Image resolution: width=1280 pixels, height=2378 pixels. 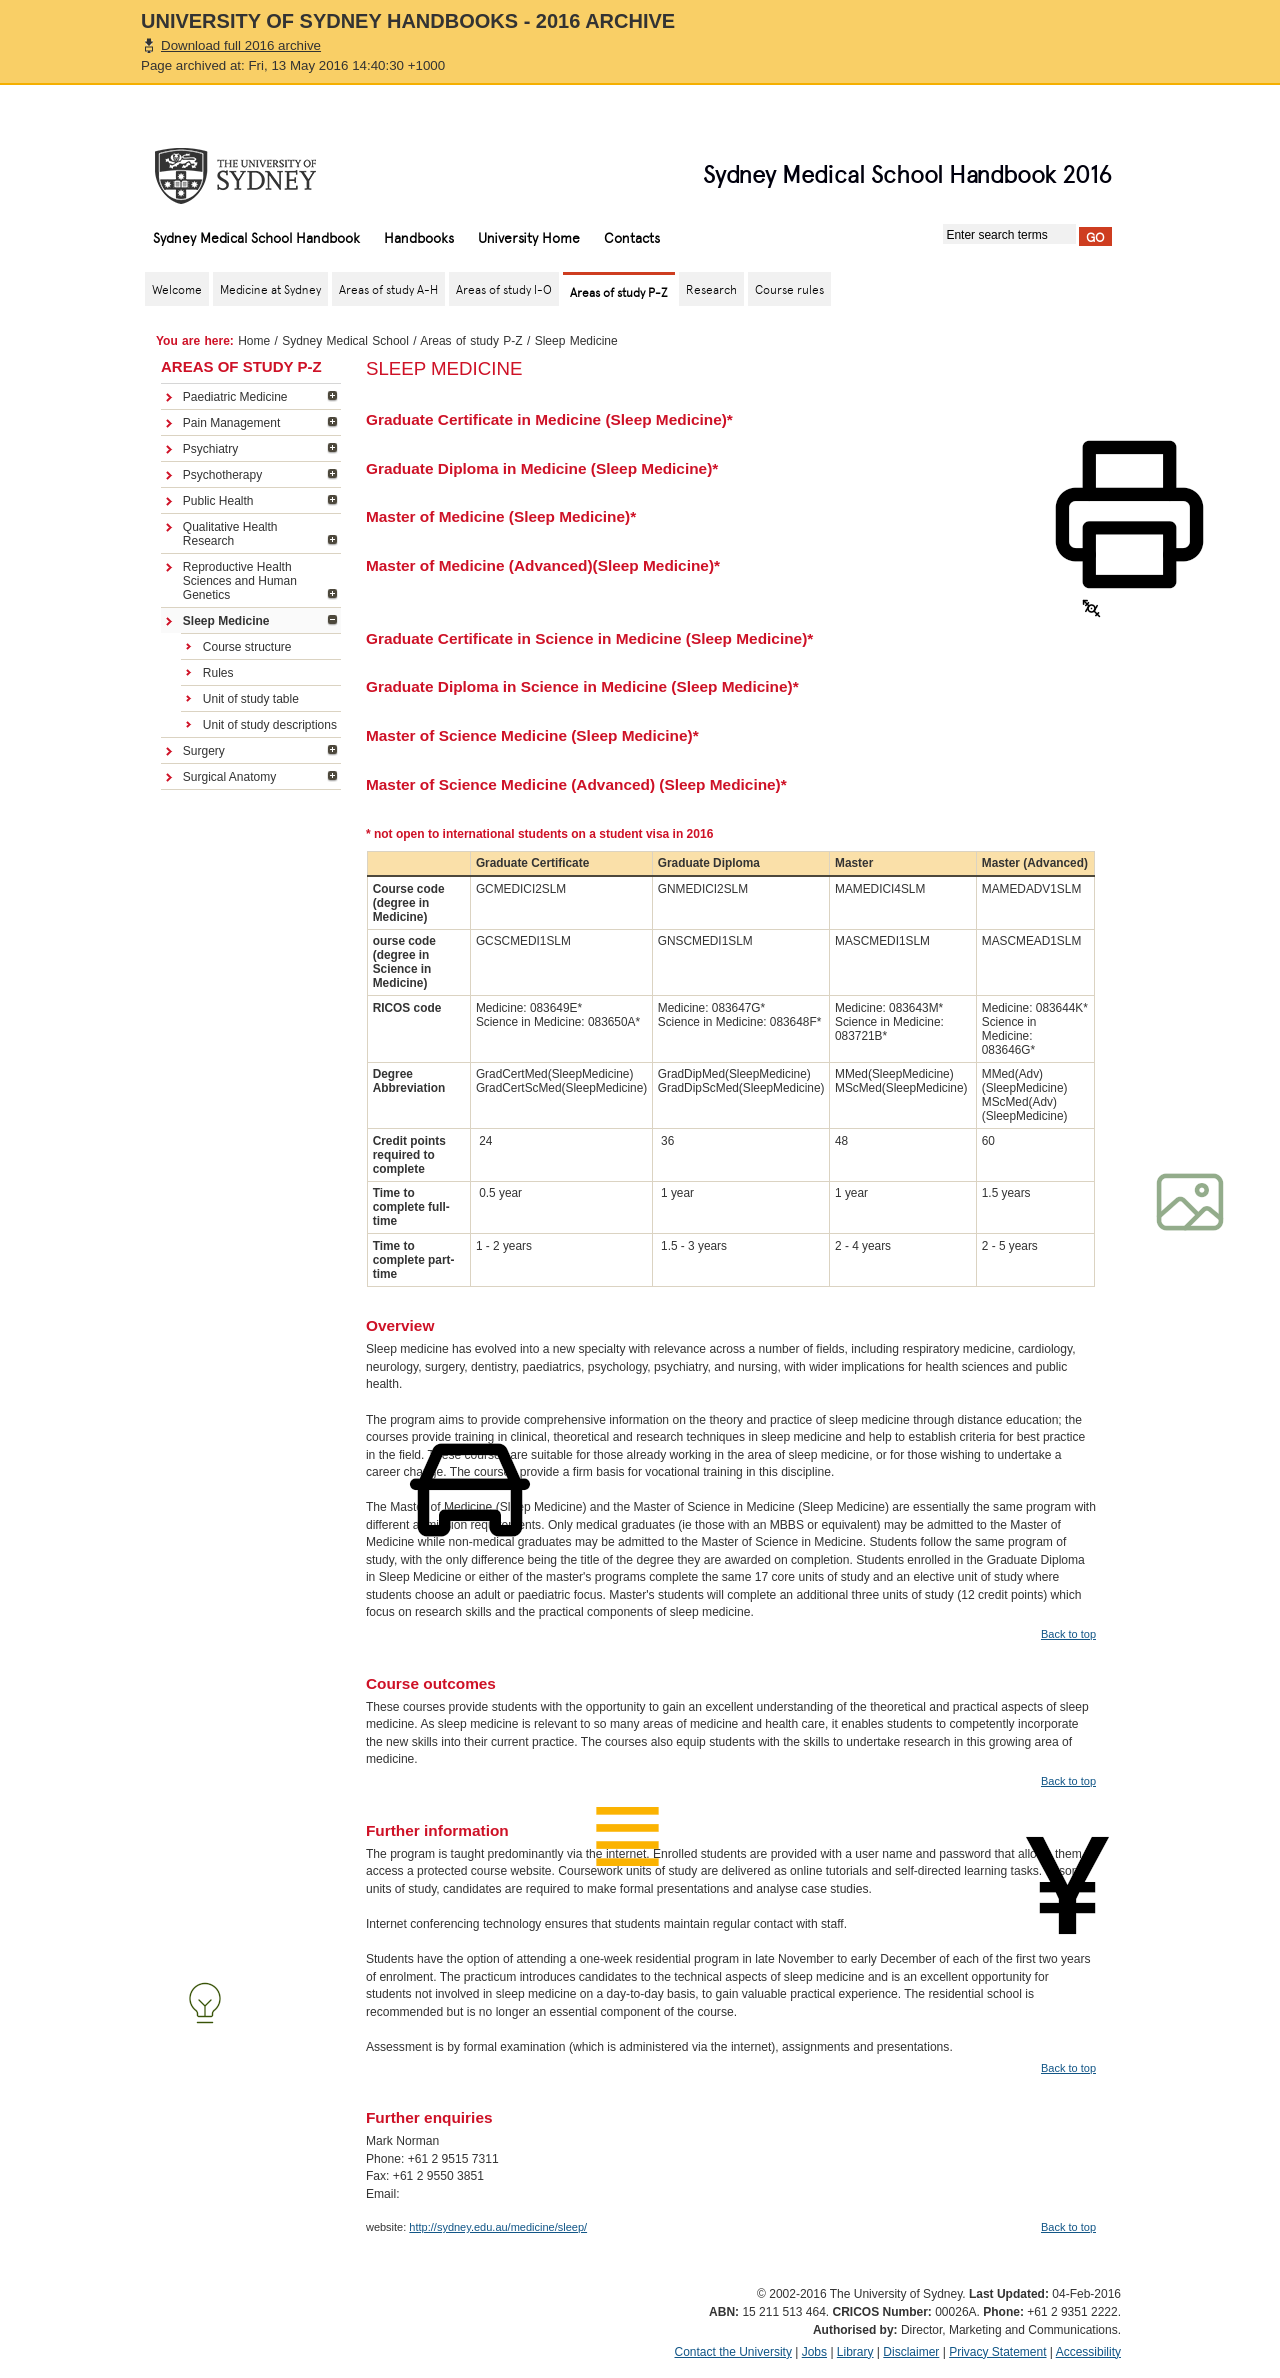 What do you see at coordinates (470, 1492) in the screenshot?
I see `access vehicle or car-related settings` at bounding box center [470, 1492].